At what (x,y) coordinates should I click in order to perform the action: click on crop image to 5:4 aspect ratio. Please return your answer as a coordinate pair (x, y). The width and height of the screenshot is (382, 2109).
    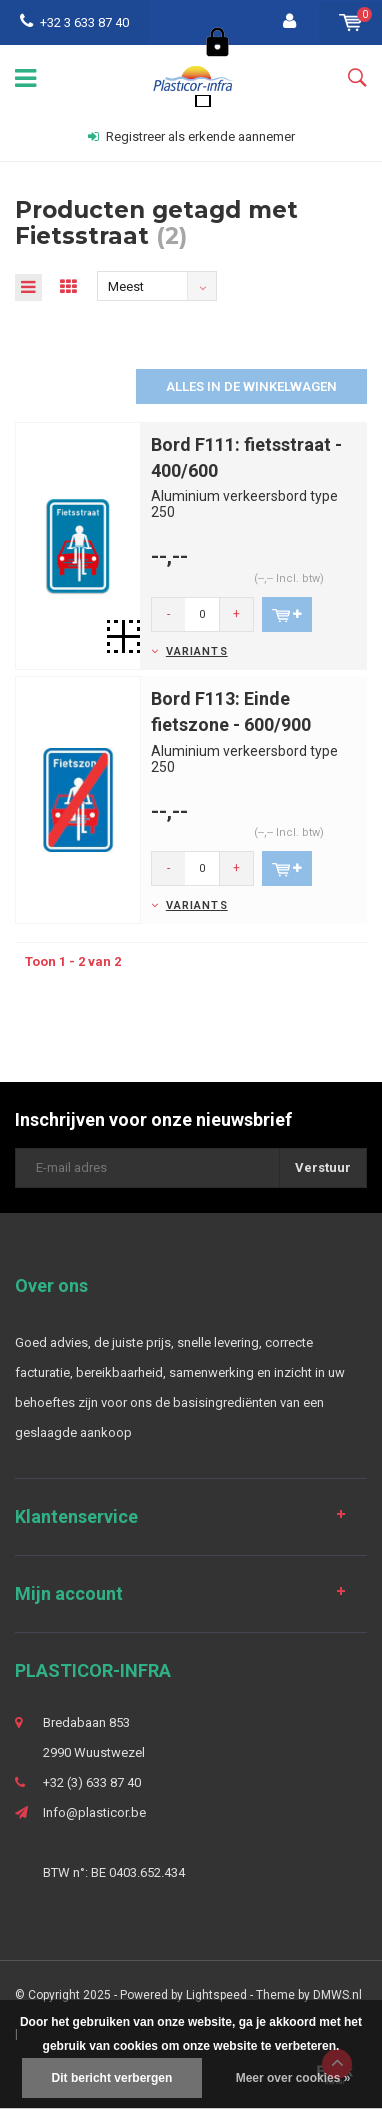
    Looking at the image, I should click on (203, 101).